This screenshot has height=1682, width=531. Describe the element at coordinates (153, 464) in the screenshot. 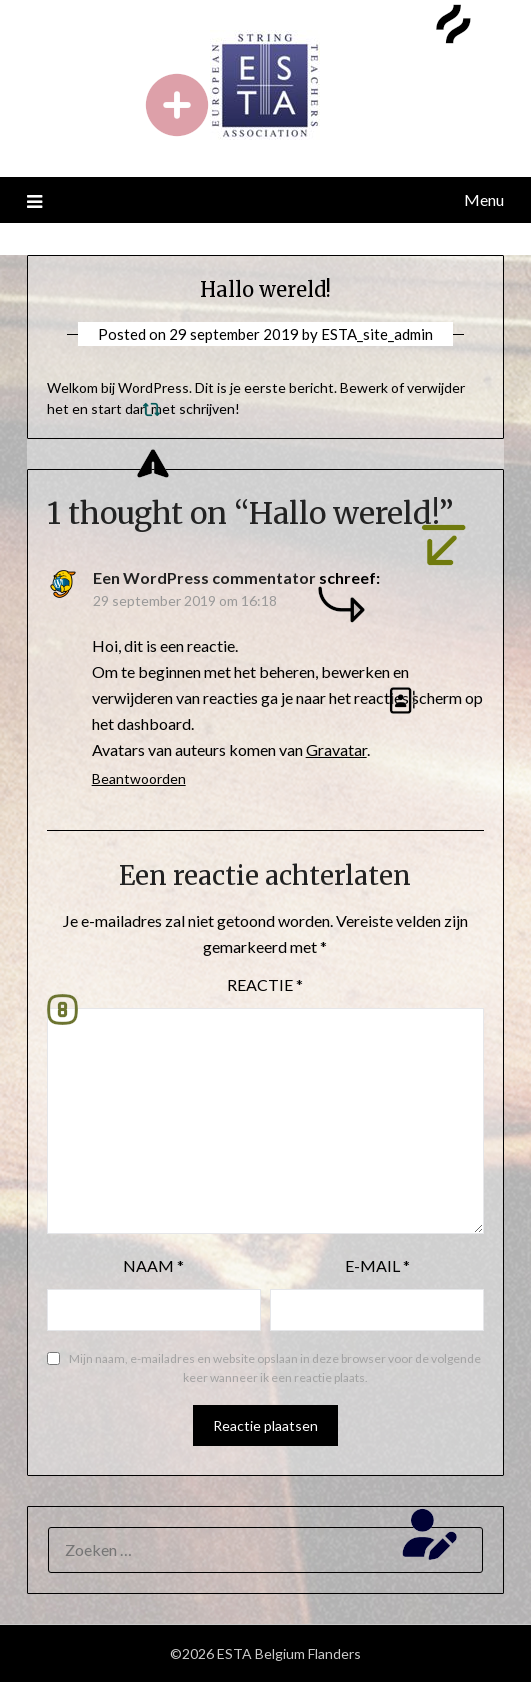

I see `send a message` at that location.